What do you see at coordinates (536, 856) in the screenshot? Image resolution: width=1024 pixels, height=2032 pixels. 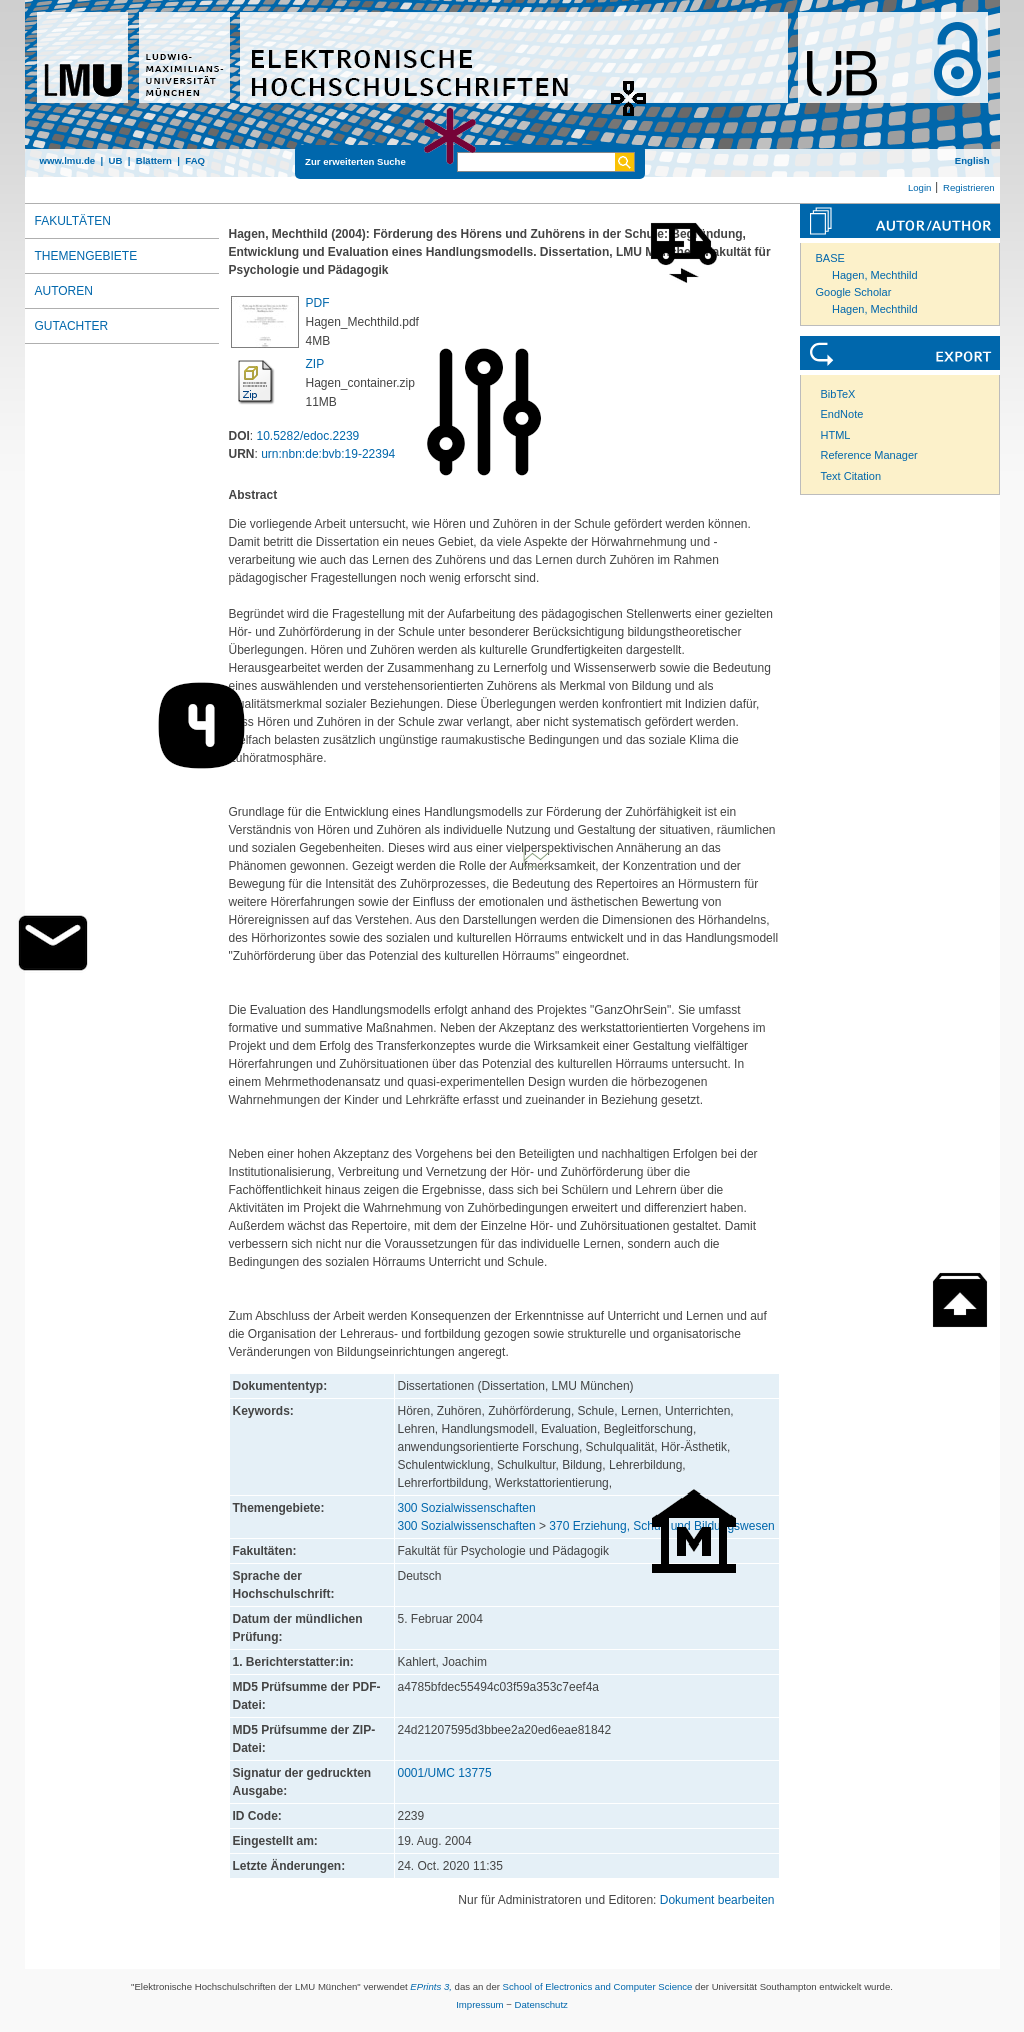 I see `view analytics or performance data` at bounding box center [536, 856].